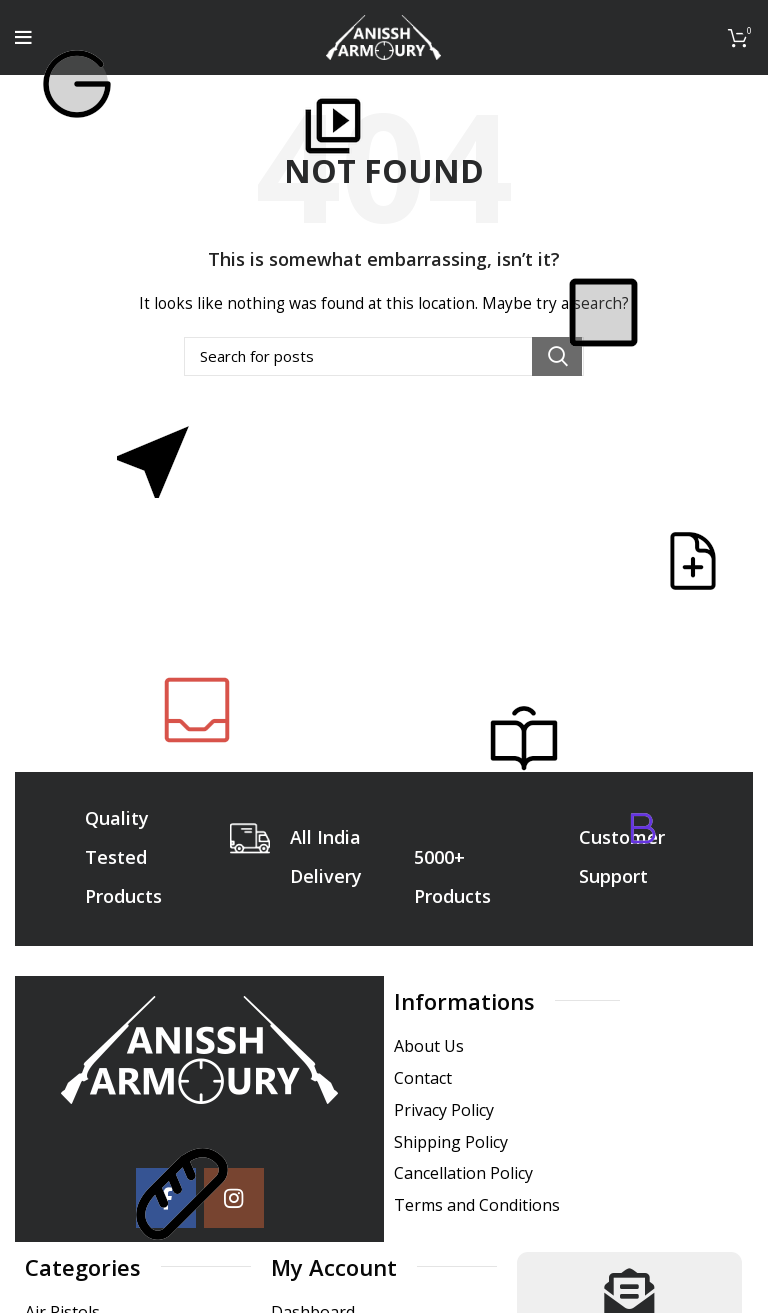 The height and width of the screenshot is (1313, 768). I want to click on view user profile or contact details, so click(524, 737).